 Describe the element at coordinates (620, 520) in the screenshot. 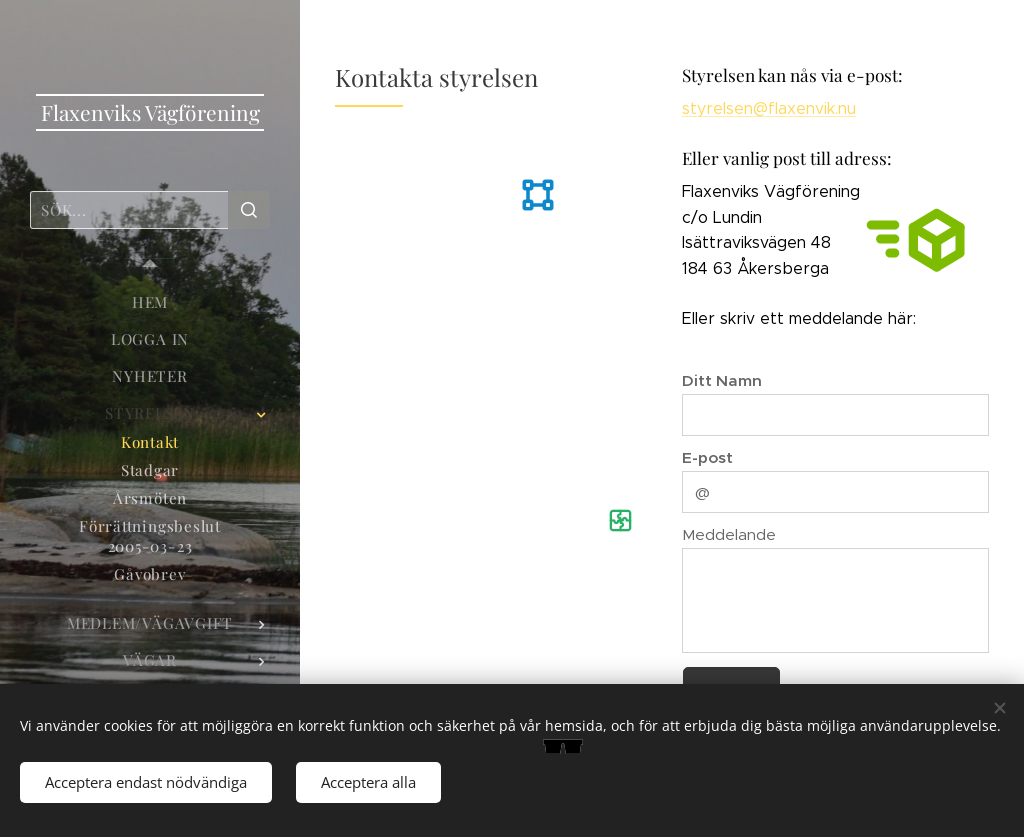

I see `access extensions or plugins` at that location.